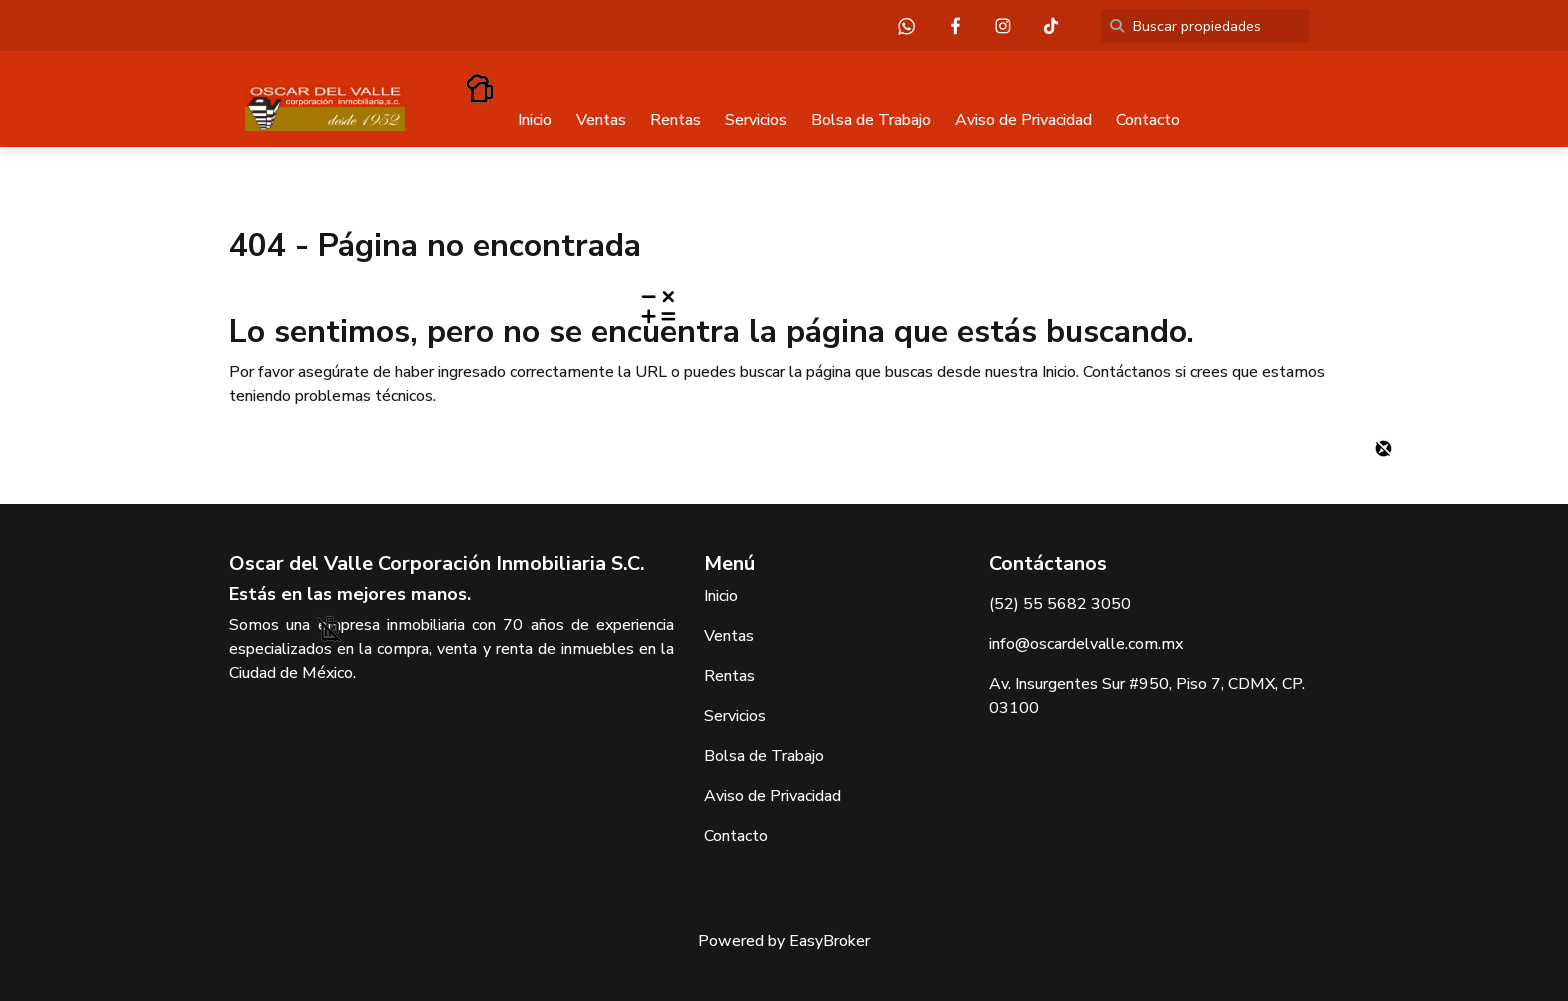  Describe the element at coordinates (1383, 448) in the screenshot. I see `disable compass or navigation features` at that location.